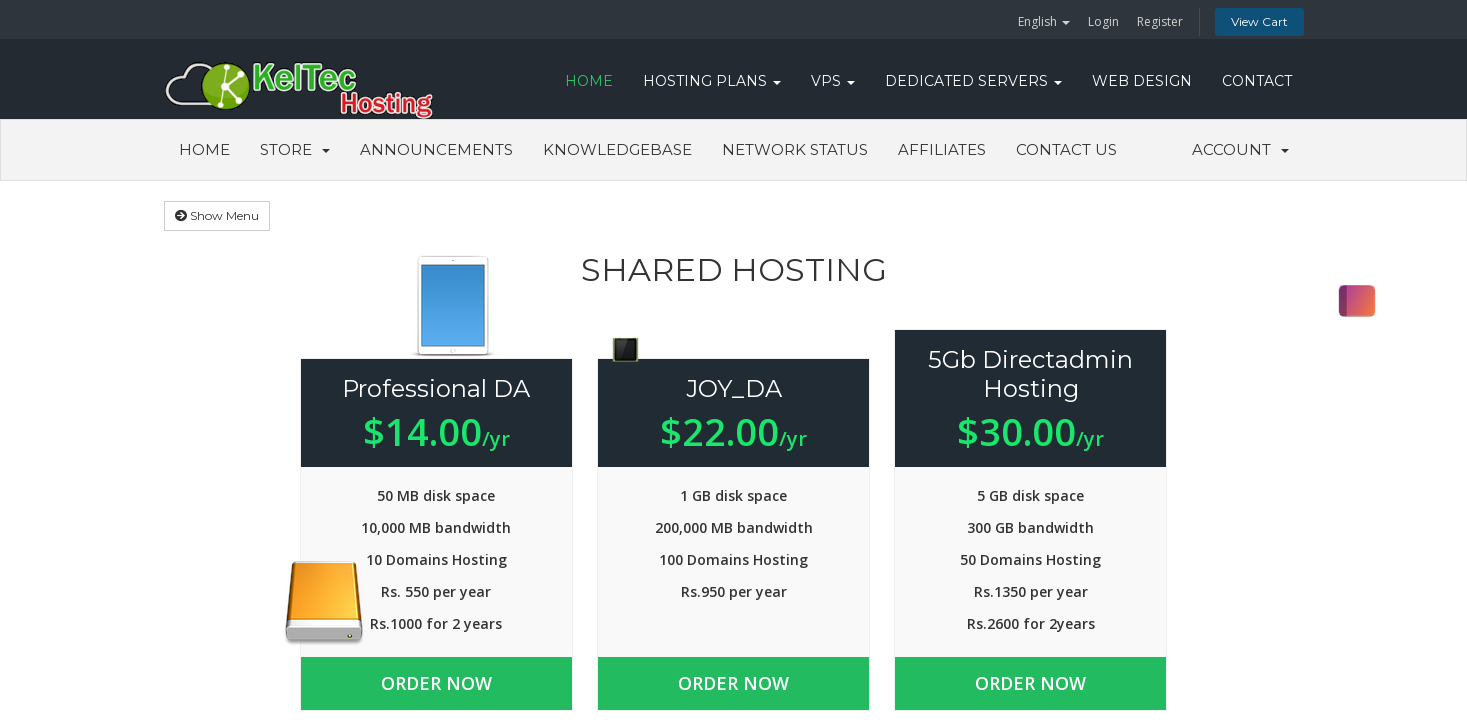 This screenshot has height=720, width=1467. Describe the element at coordinates (453, 305) in the screenshot. I see `manage connected iPad device` at that location.